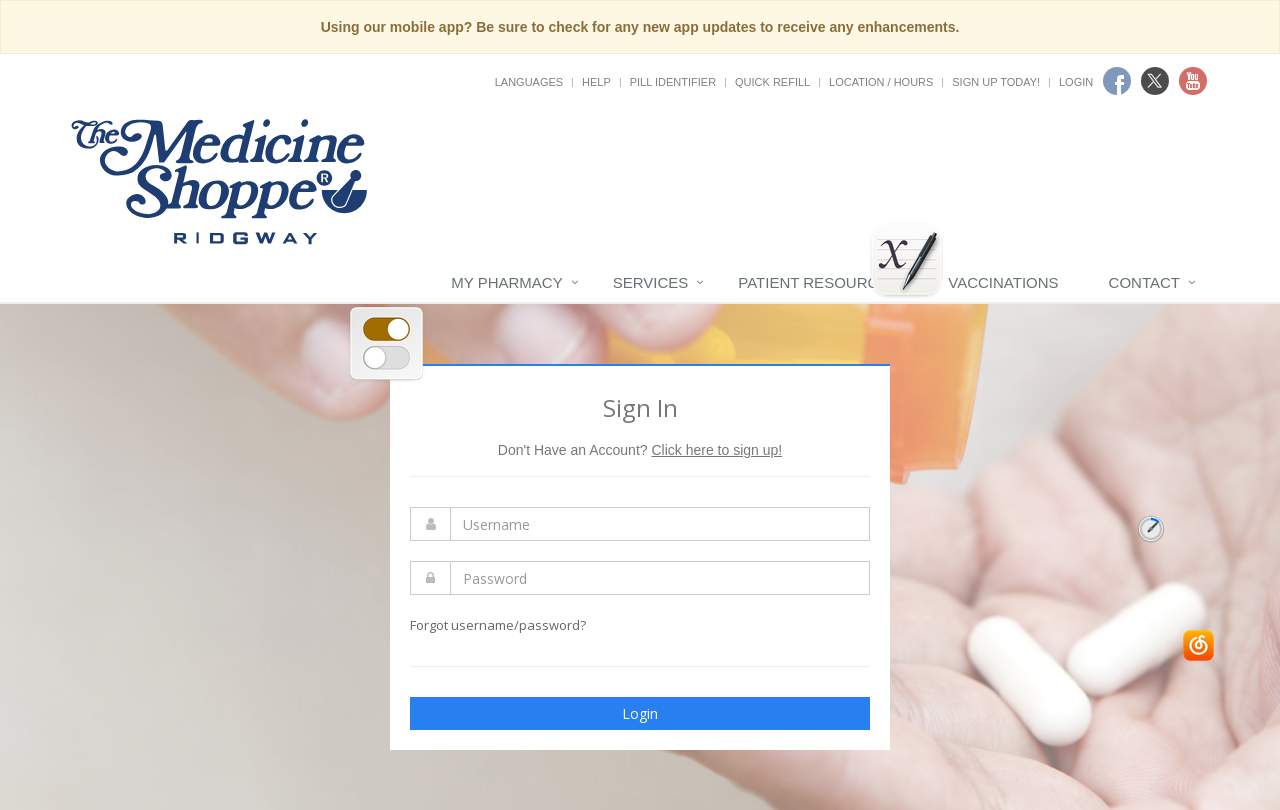  I want to click on open sysprof system profiler, so click(1151, 529).